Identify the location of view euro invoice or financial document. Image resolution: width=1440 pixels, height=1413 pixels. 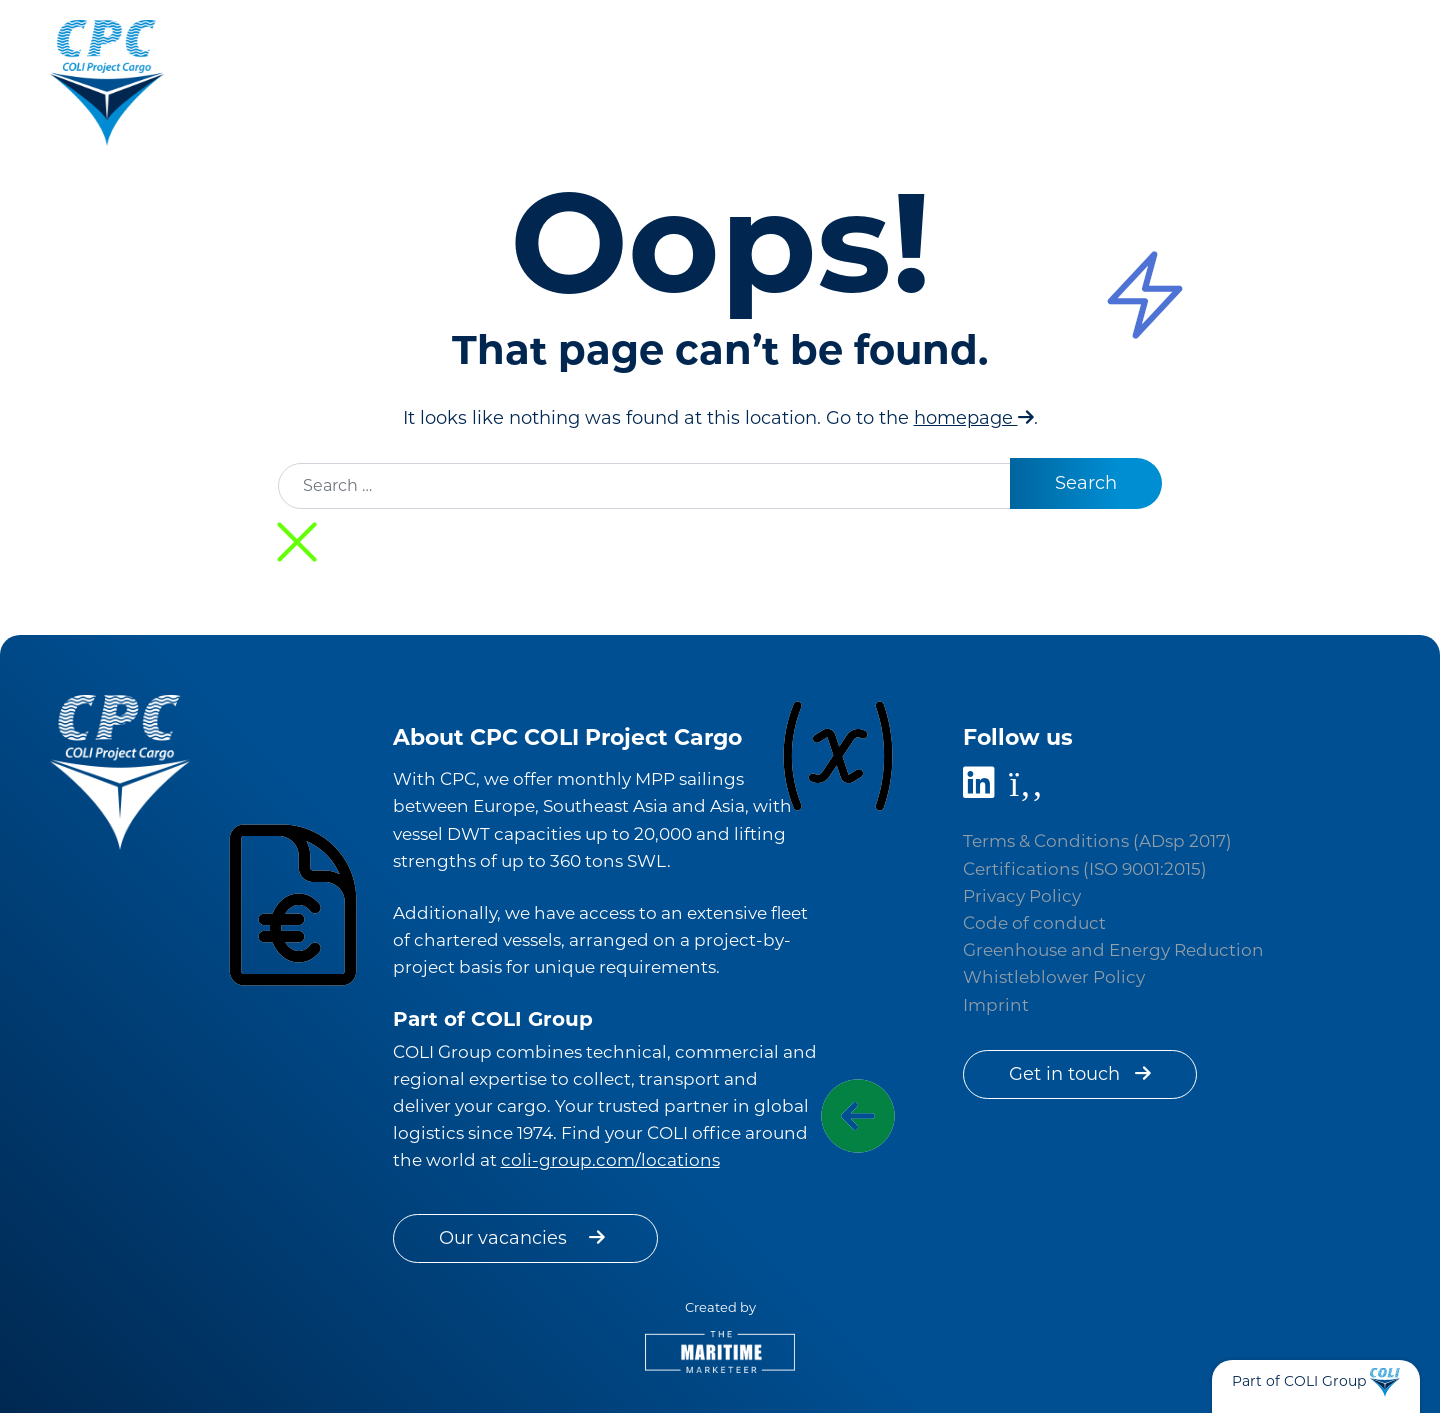
(293, 905).